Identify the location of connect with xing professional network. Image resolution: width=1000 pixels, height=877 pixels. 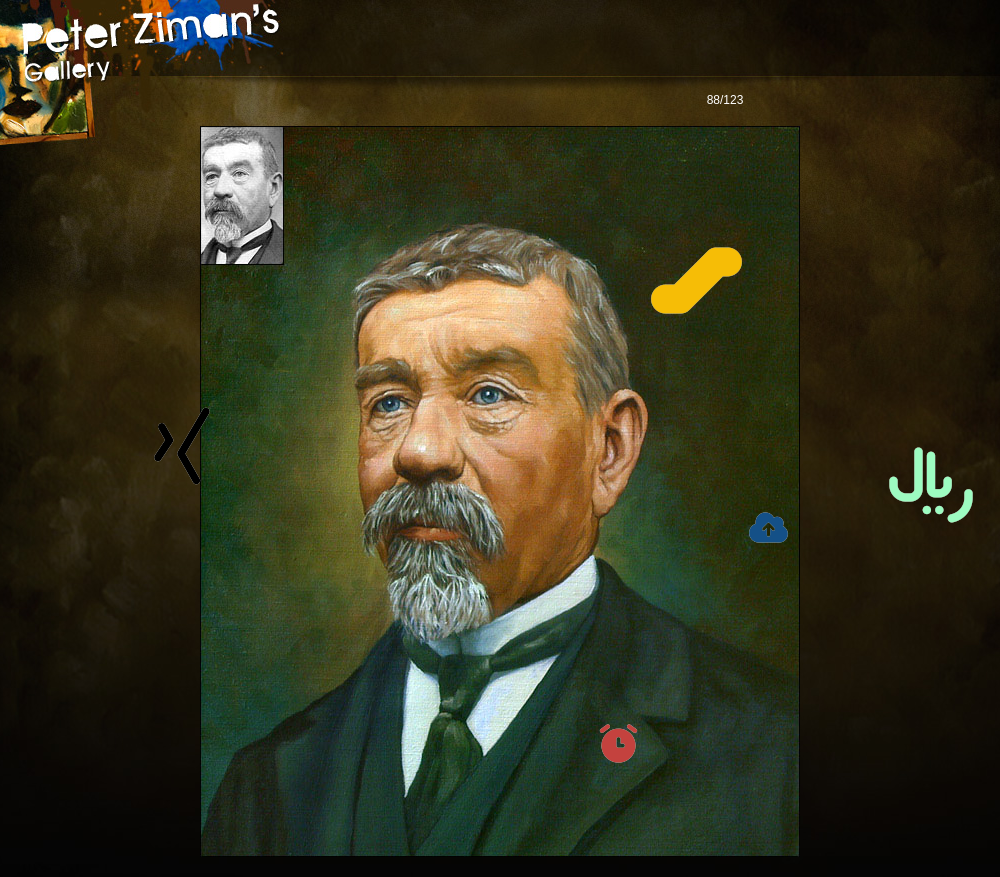
(181, 446).